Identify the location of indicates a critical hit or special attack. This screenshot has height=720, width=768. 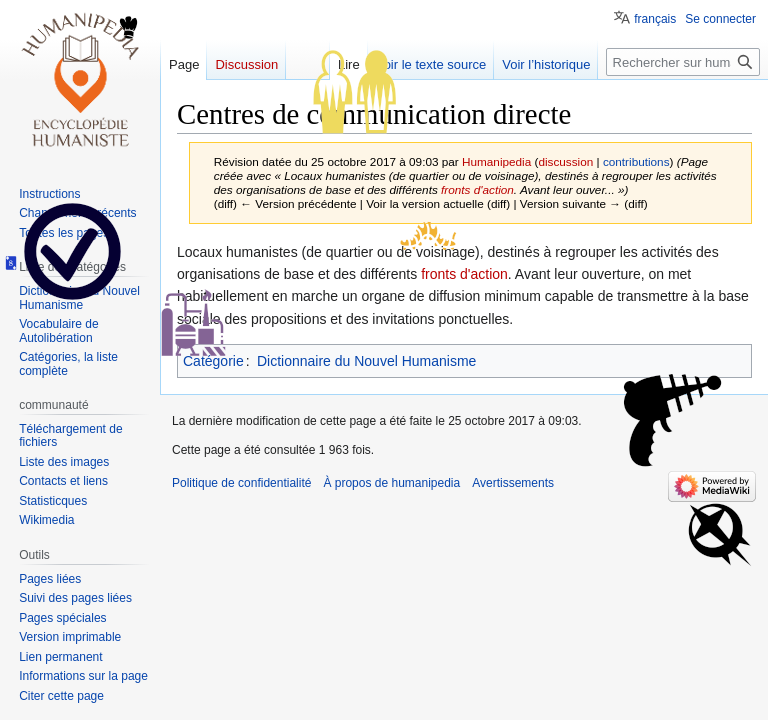
(719, 534).